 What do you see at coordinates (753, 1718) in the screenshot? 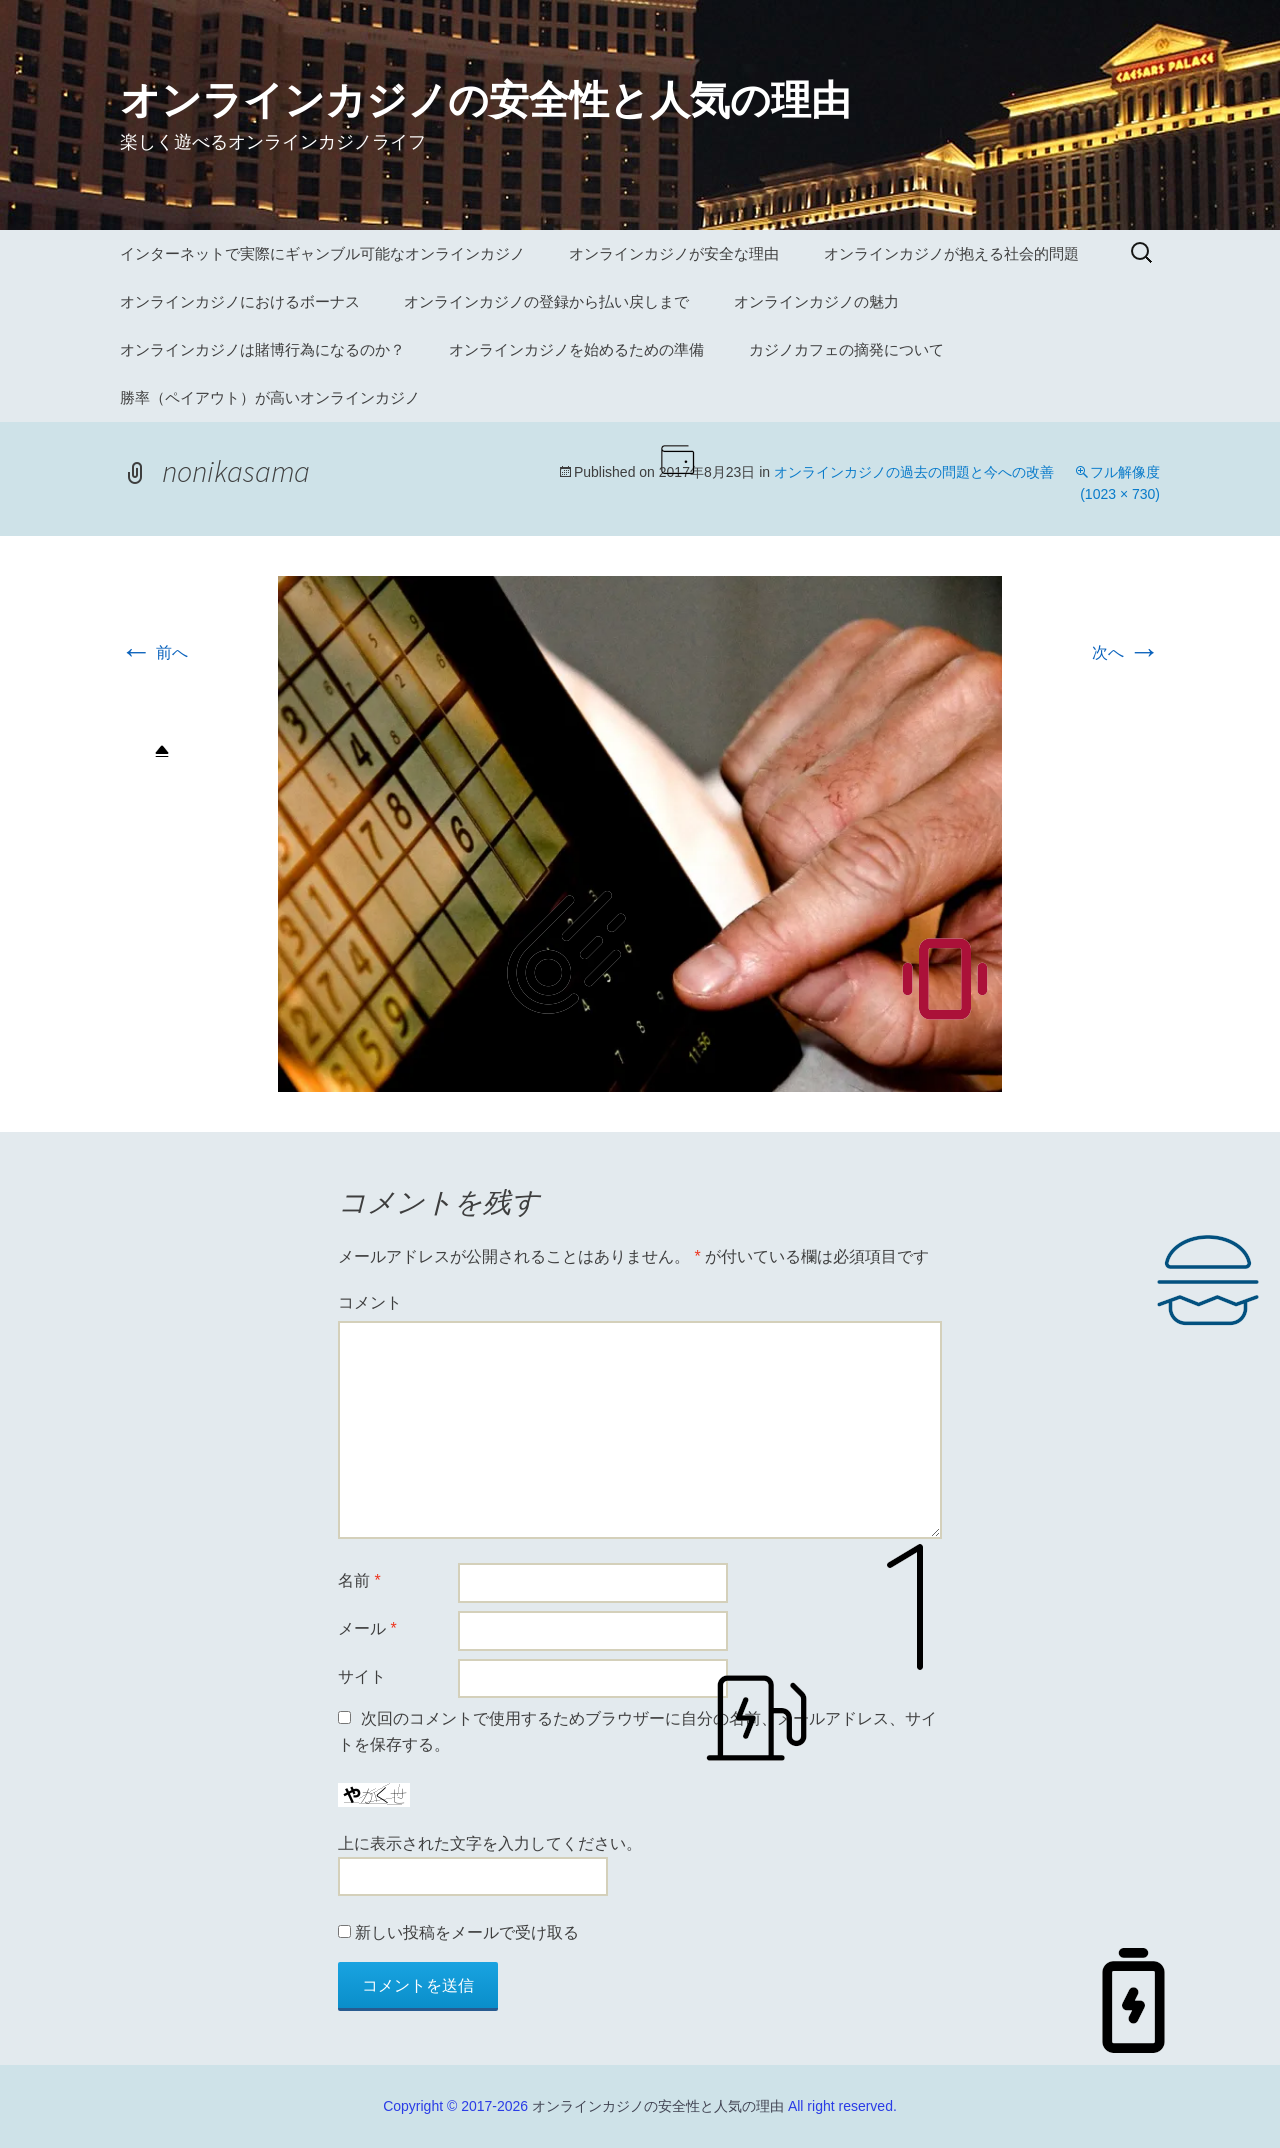
I see `find nearby electric vehicle charging stations` at bounding box center [753, 1718].